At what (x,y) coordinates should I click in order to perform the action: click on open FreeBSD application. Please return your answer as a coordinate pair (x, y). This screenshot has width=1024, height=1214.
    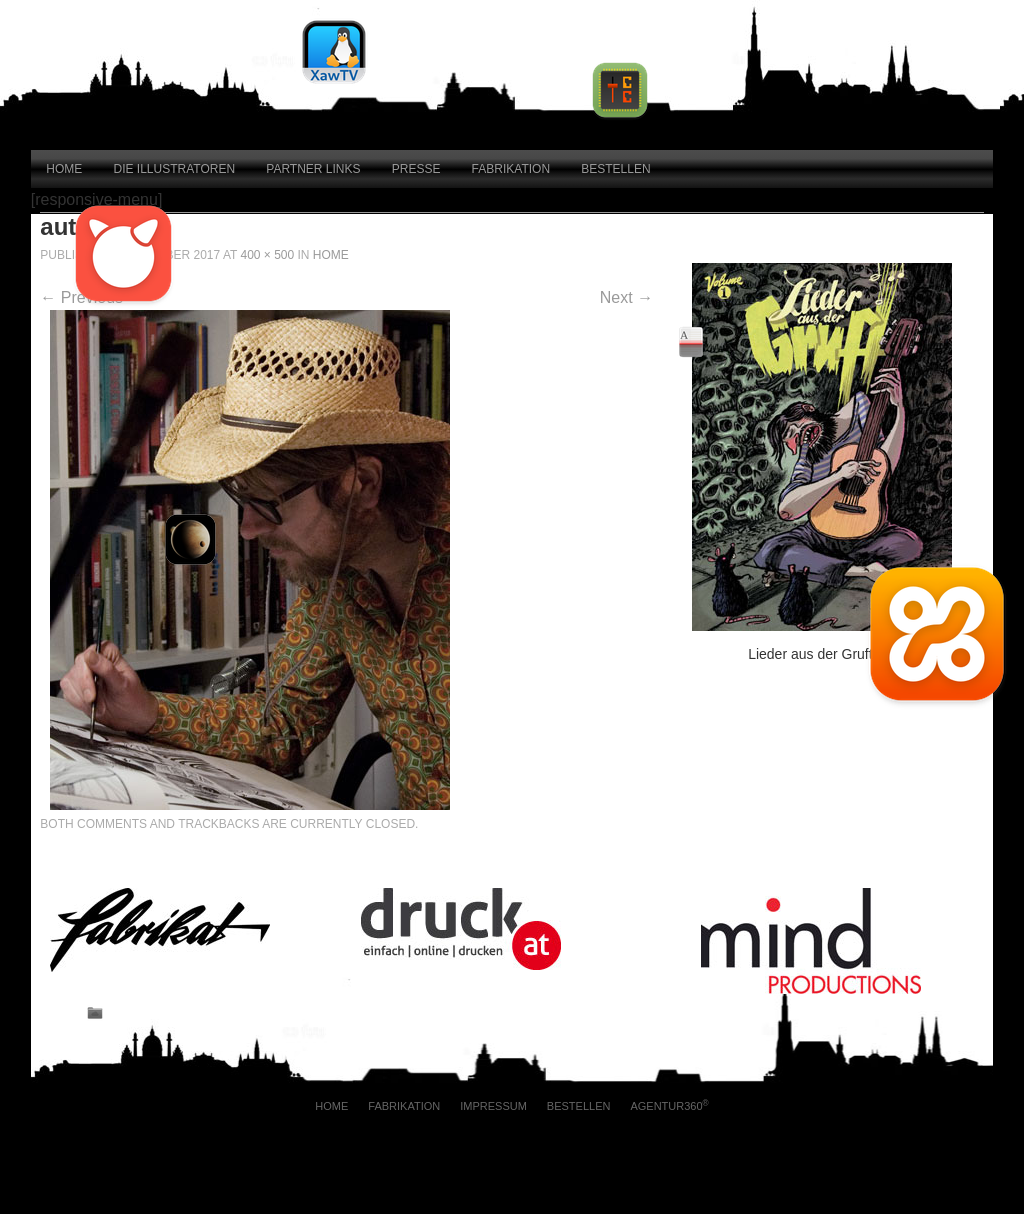
    Looking at the image, I should click on (123, 253).